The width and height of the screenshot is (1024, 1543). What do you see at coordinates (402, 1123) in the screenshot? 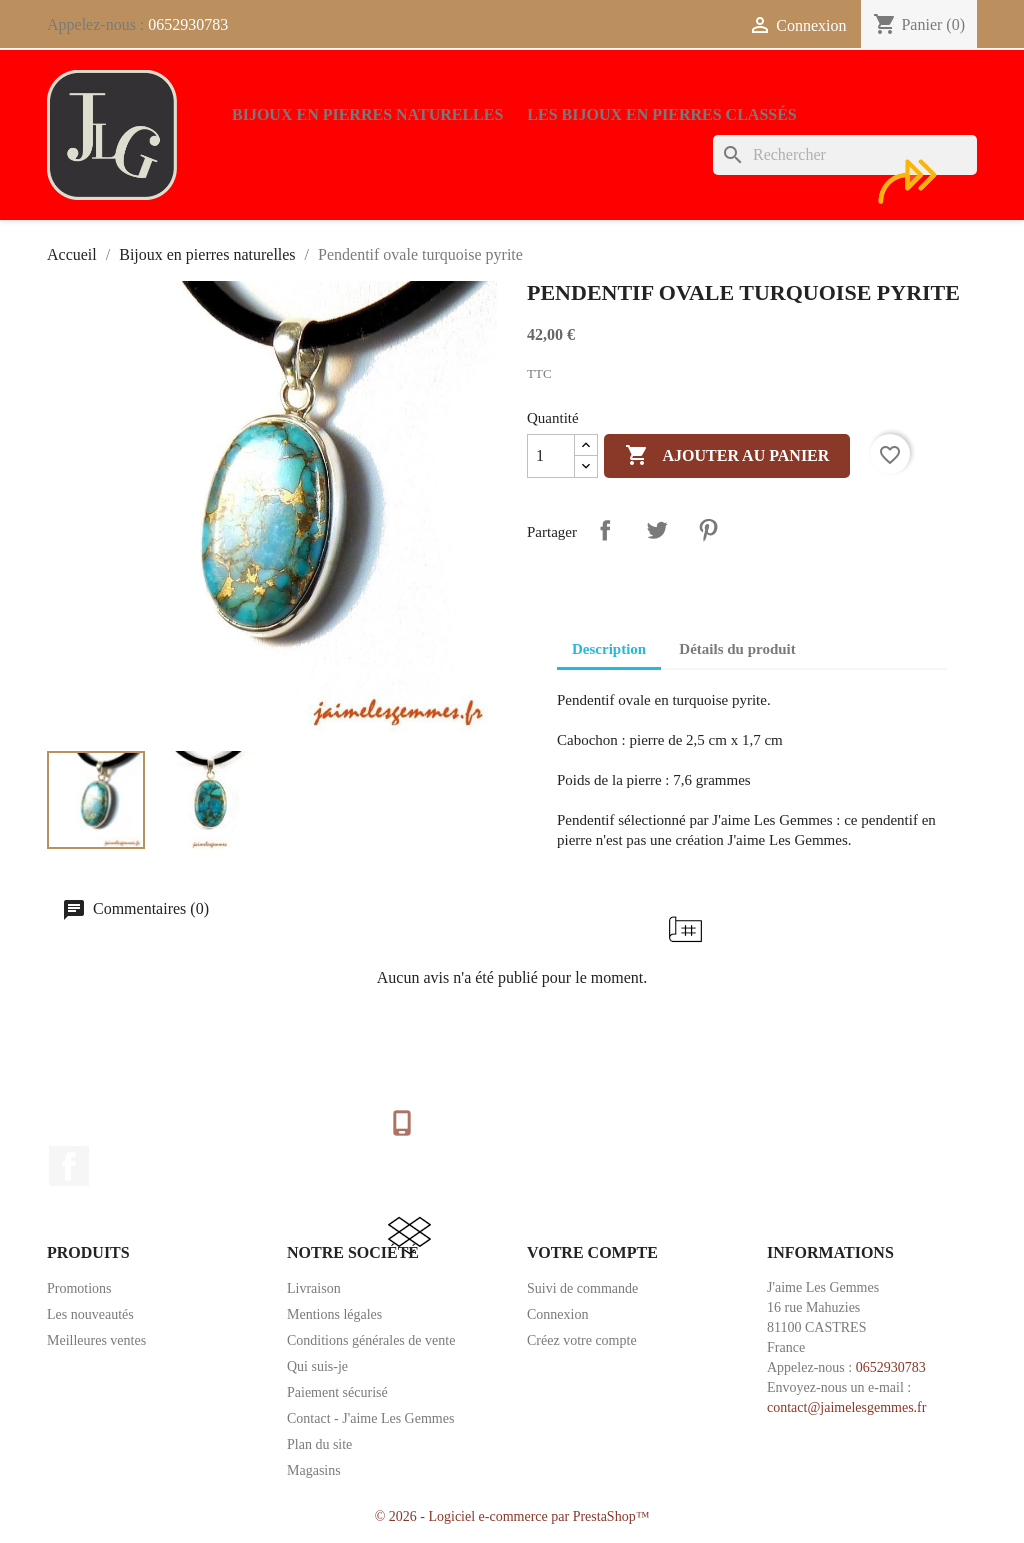
I see `view mobile device settings` at bounding box center [402, 1123].